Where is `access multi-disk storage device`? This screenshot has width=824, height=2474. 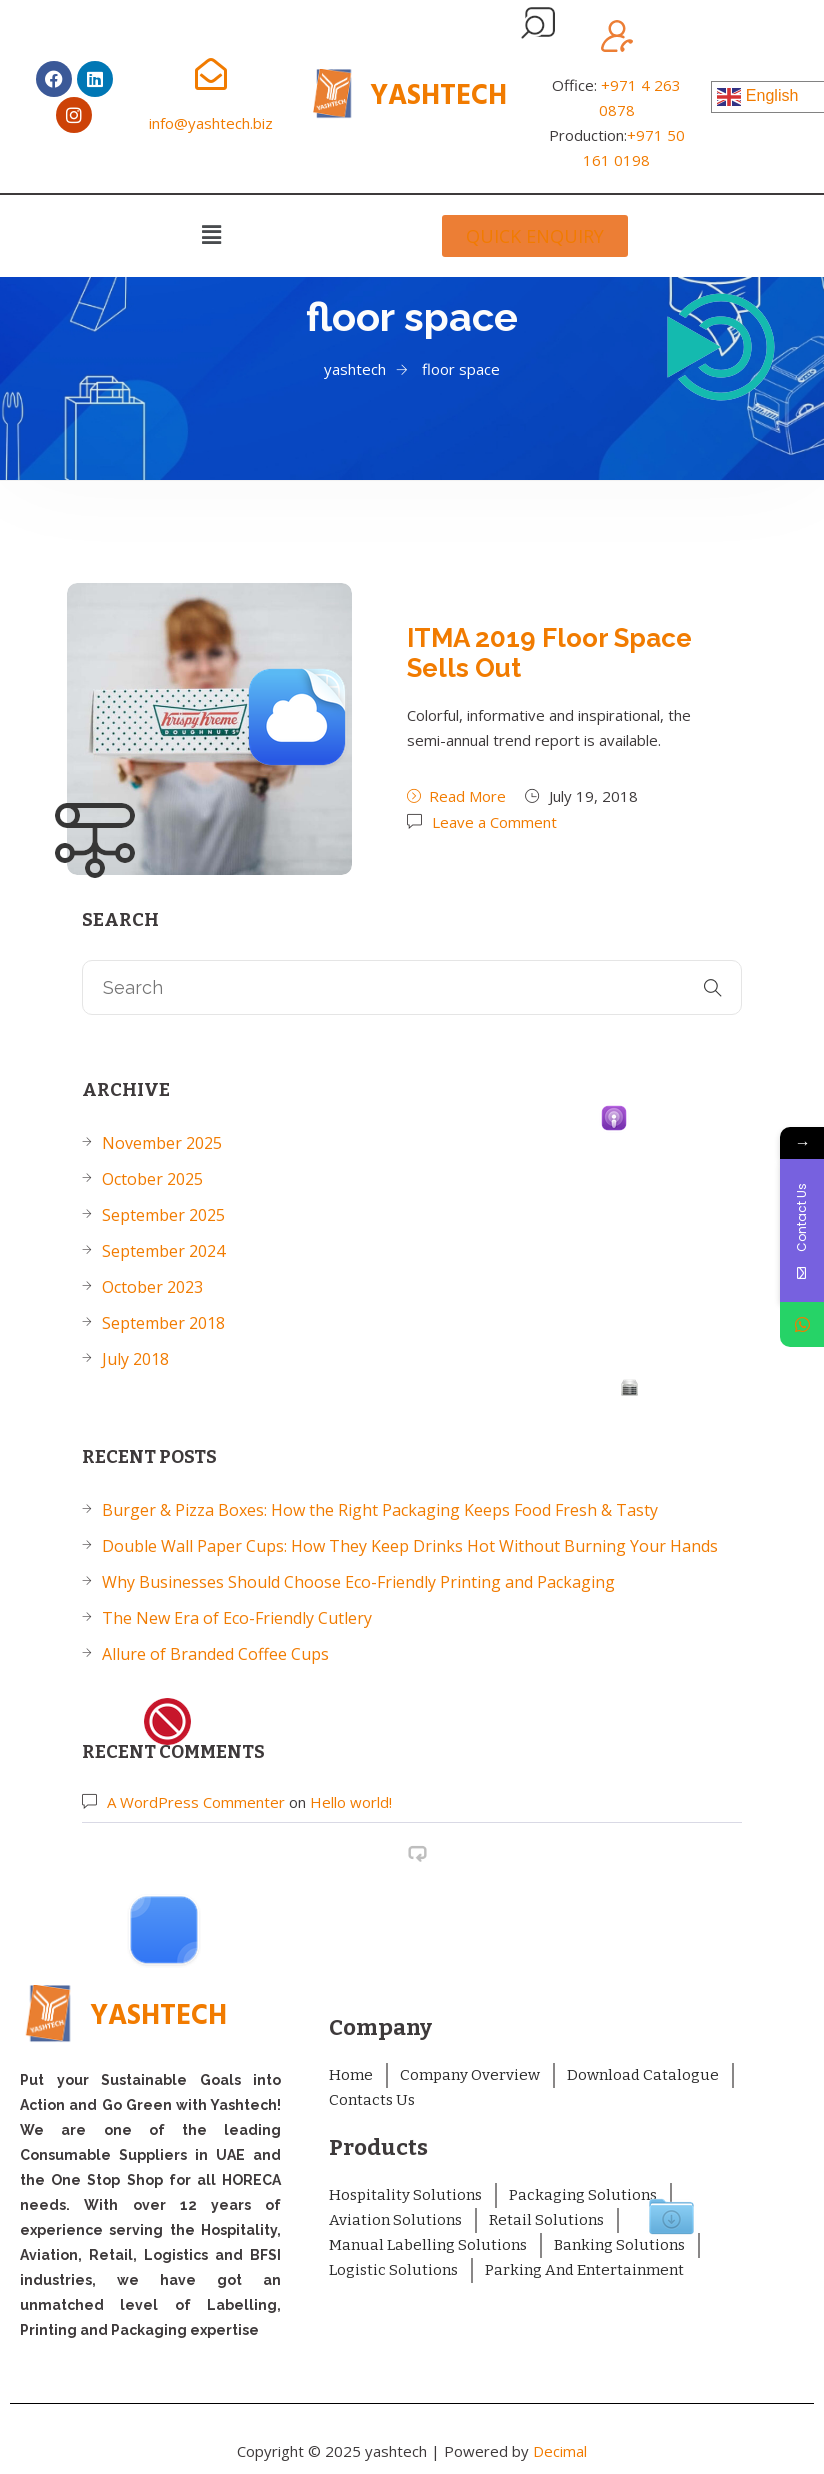 access multi-disk storage device is located at coordinates (629, 1387).